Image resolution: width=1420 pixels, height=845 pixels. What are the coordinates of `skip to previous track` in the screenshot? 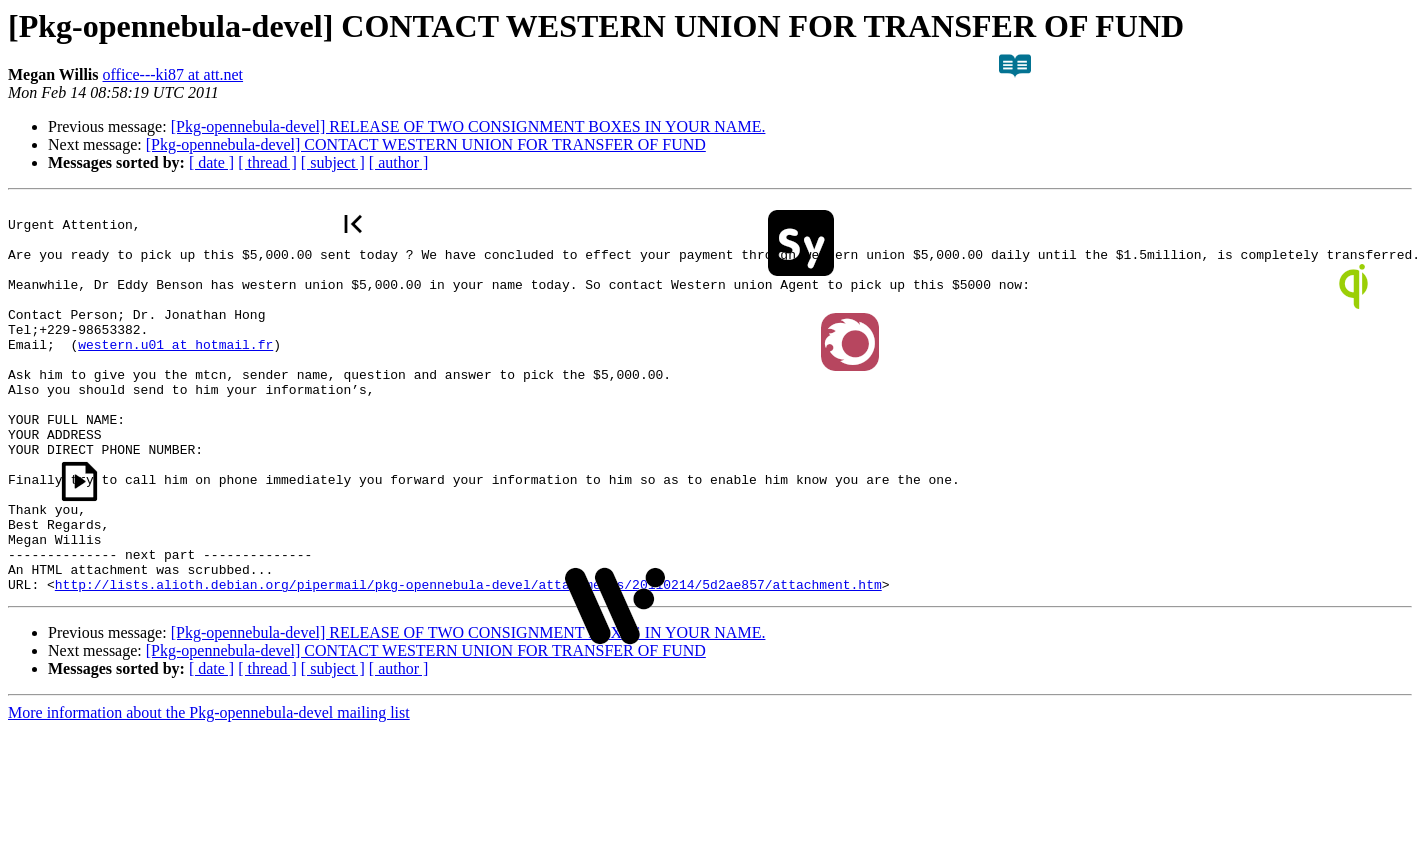 It's located at (352, 224).